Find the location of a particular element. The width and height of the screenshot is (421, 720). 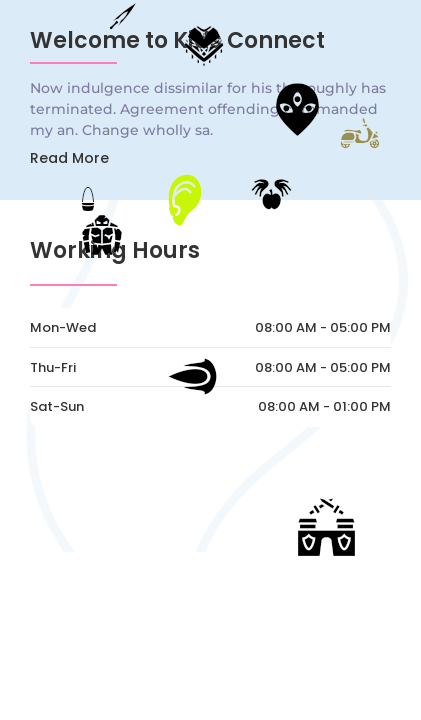

indicates a trap or deceptive reward in gameplay is located at coordinates (271, 192).